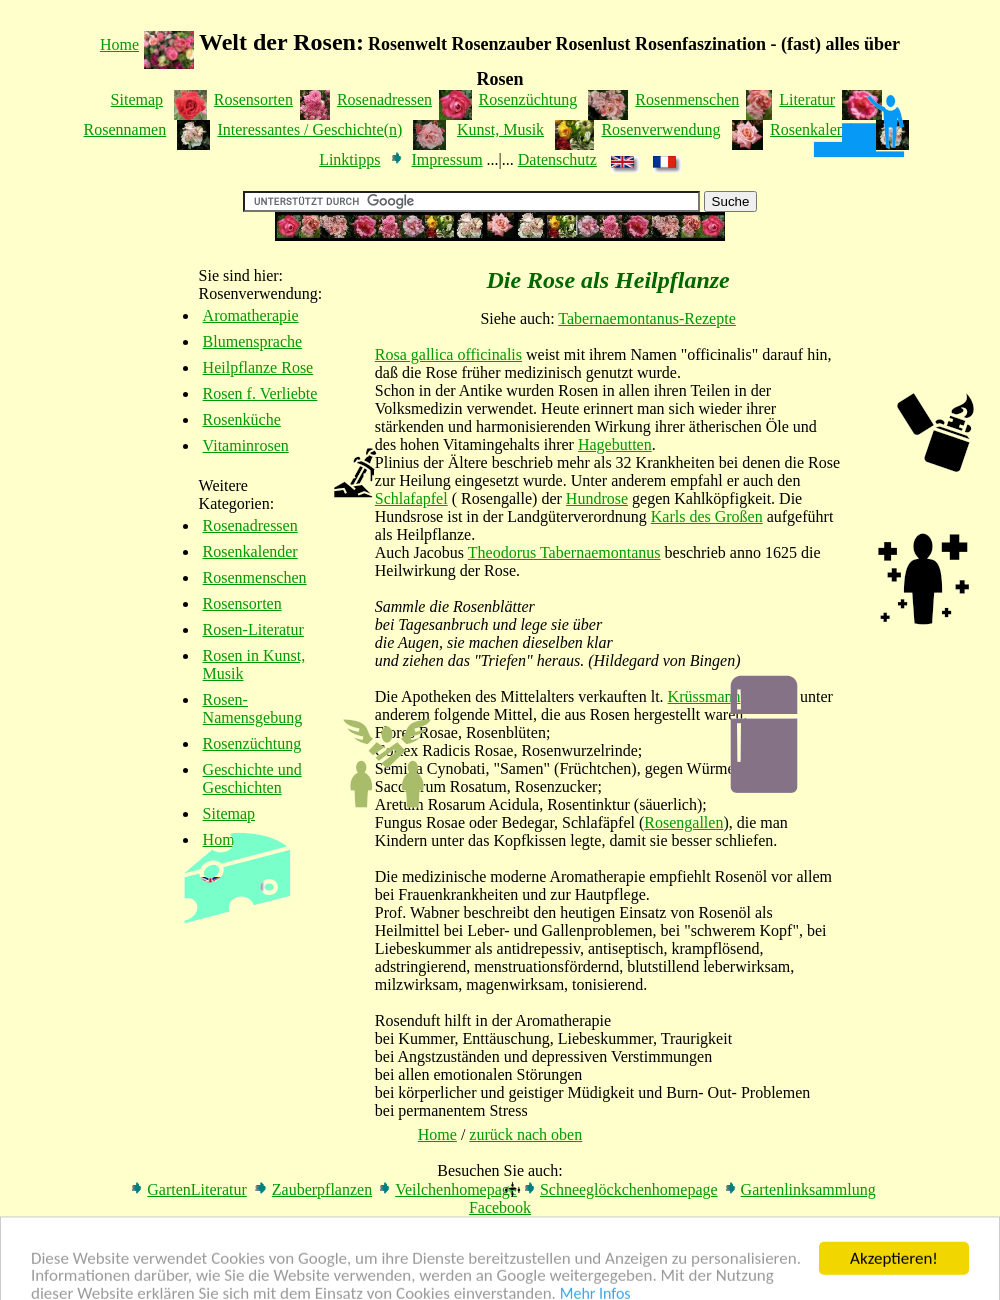  Describe the element at coordinates (859, 112) in the screenshot. I see `indicates third place ranking or bronze medal status` at that location.